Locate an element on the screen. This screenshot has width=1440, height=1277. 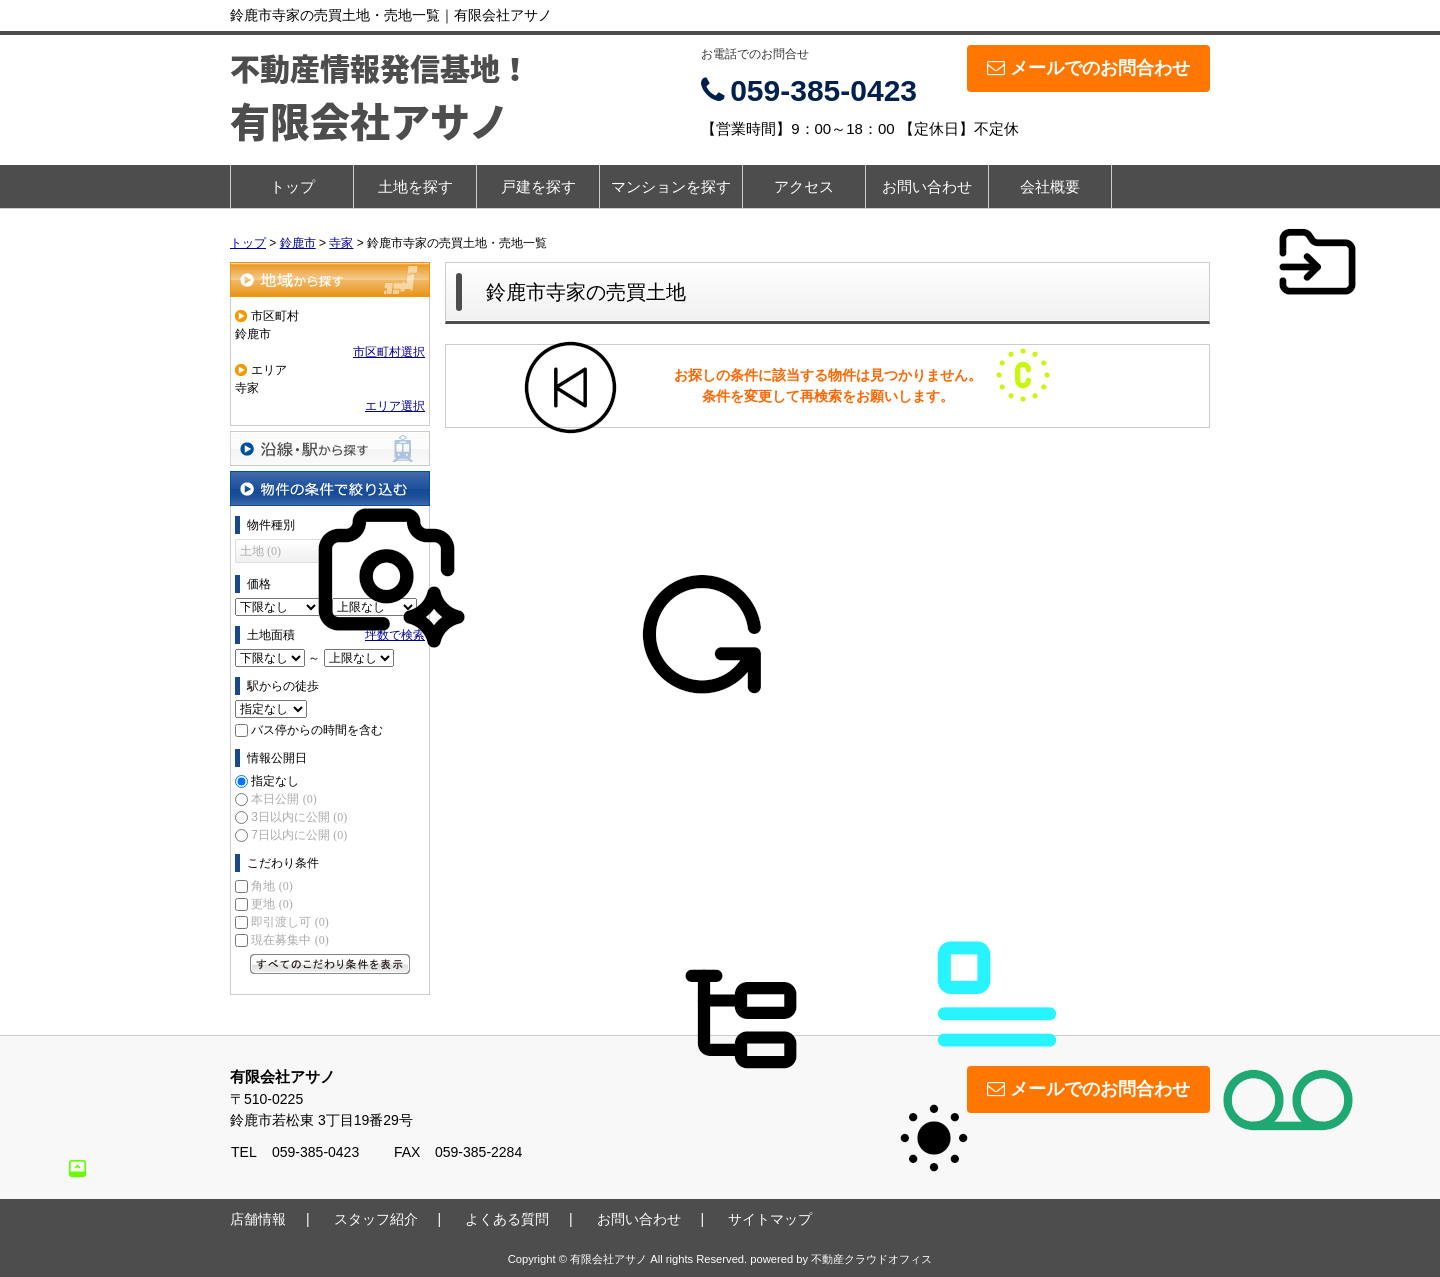
import files into folder is located at coordinates (1317, 263).